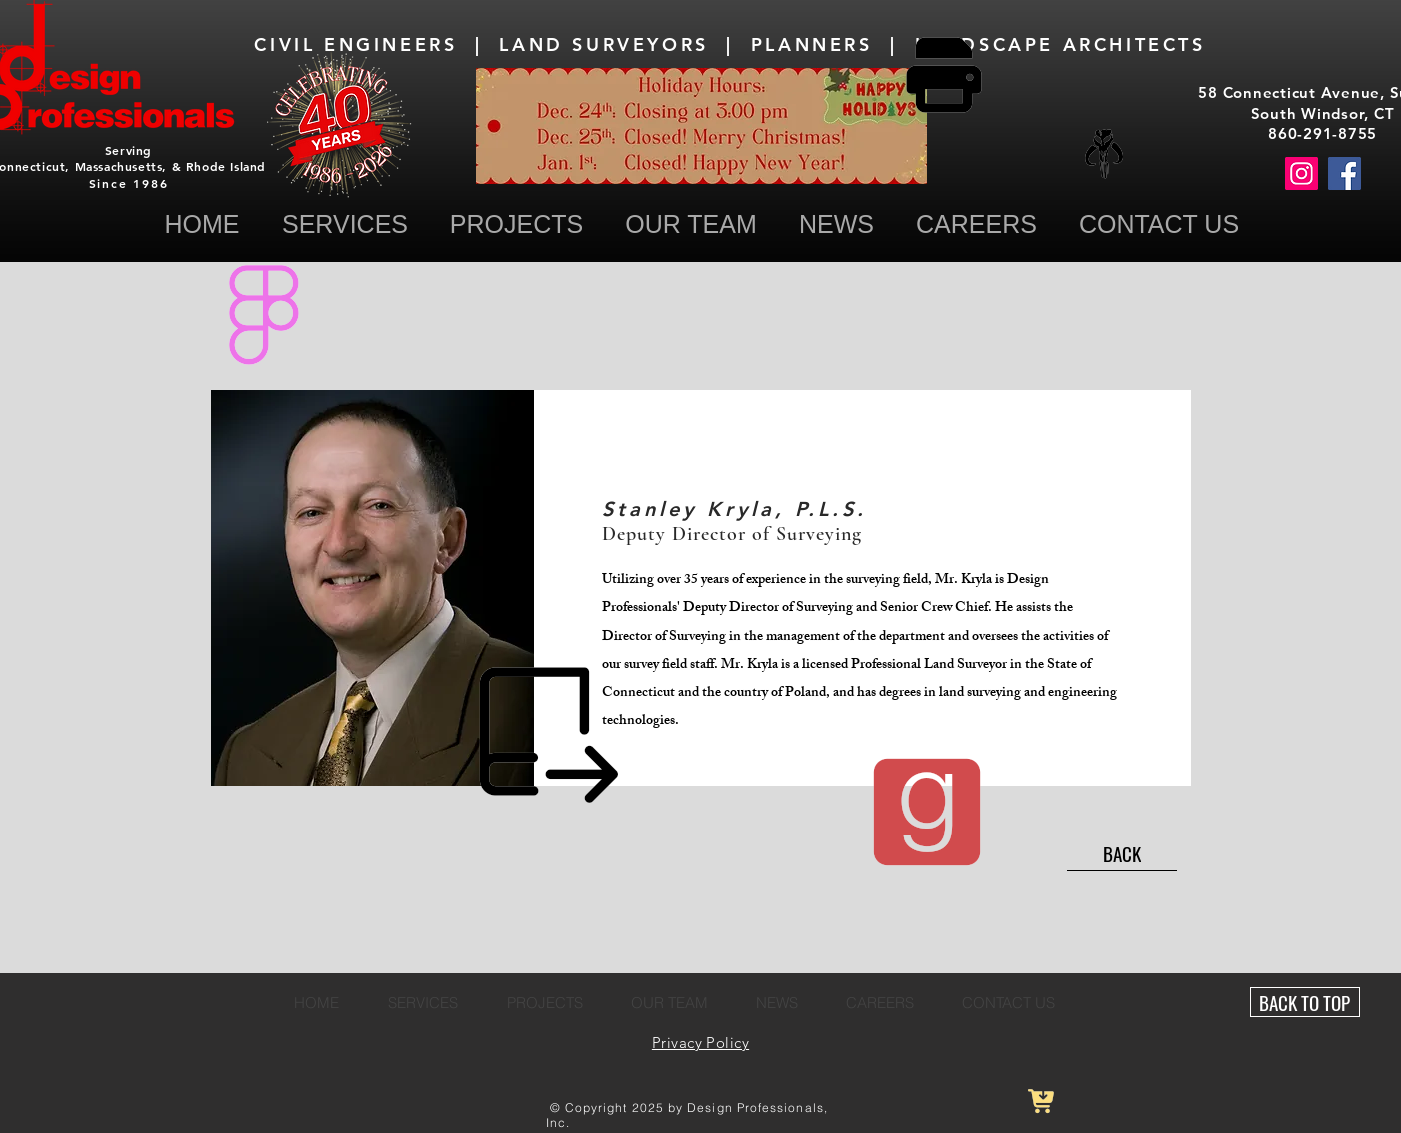  I want to click on the mandalorian logo from star wars, so click(1104, 154).